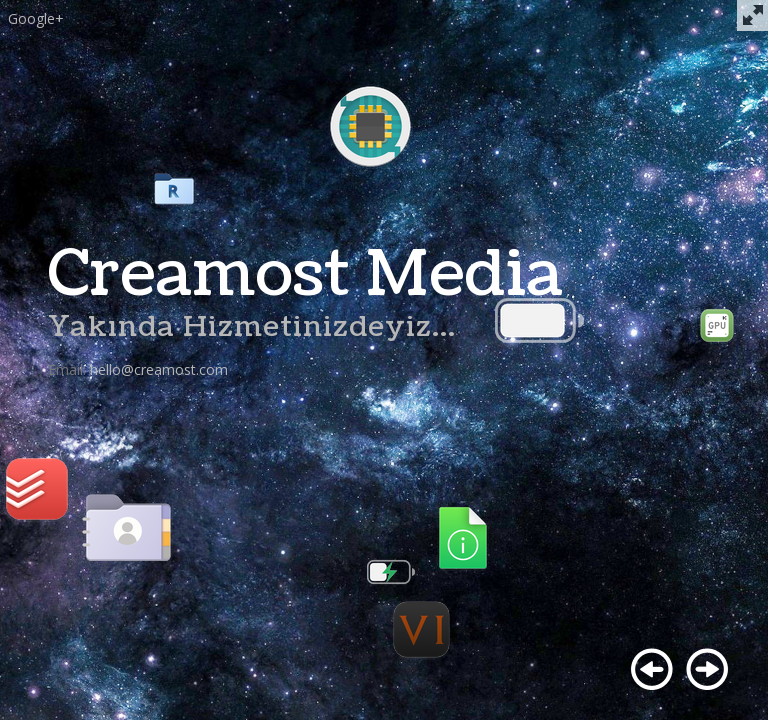 Image resolution: width=768 pixels, height=720 pixels. What do you see at coordinates (128, 530) in the screenshot?
I see `open microsoft contacts folder` at bounding box center [128, 530].